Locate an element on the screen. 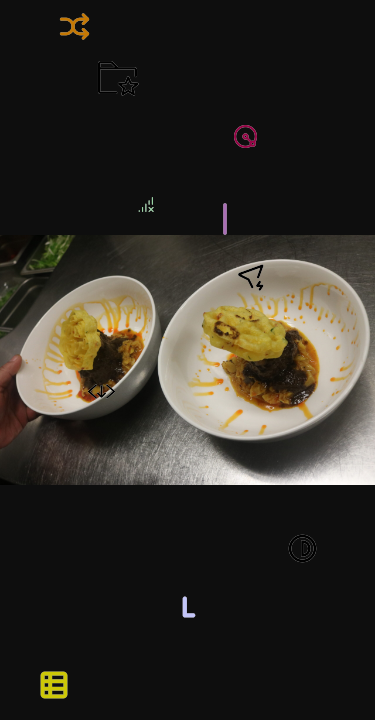 The height and width of the screenshot is (720, 375). switch to list view is located at coordinates (54, 685).